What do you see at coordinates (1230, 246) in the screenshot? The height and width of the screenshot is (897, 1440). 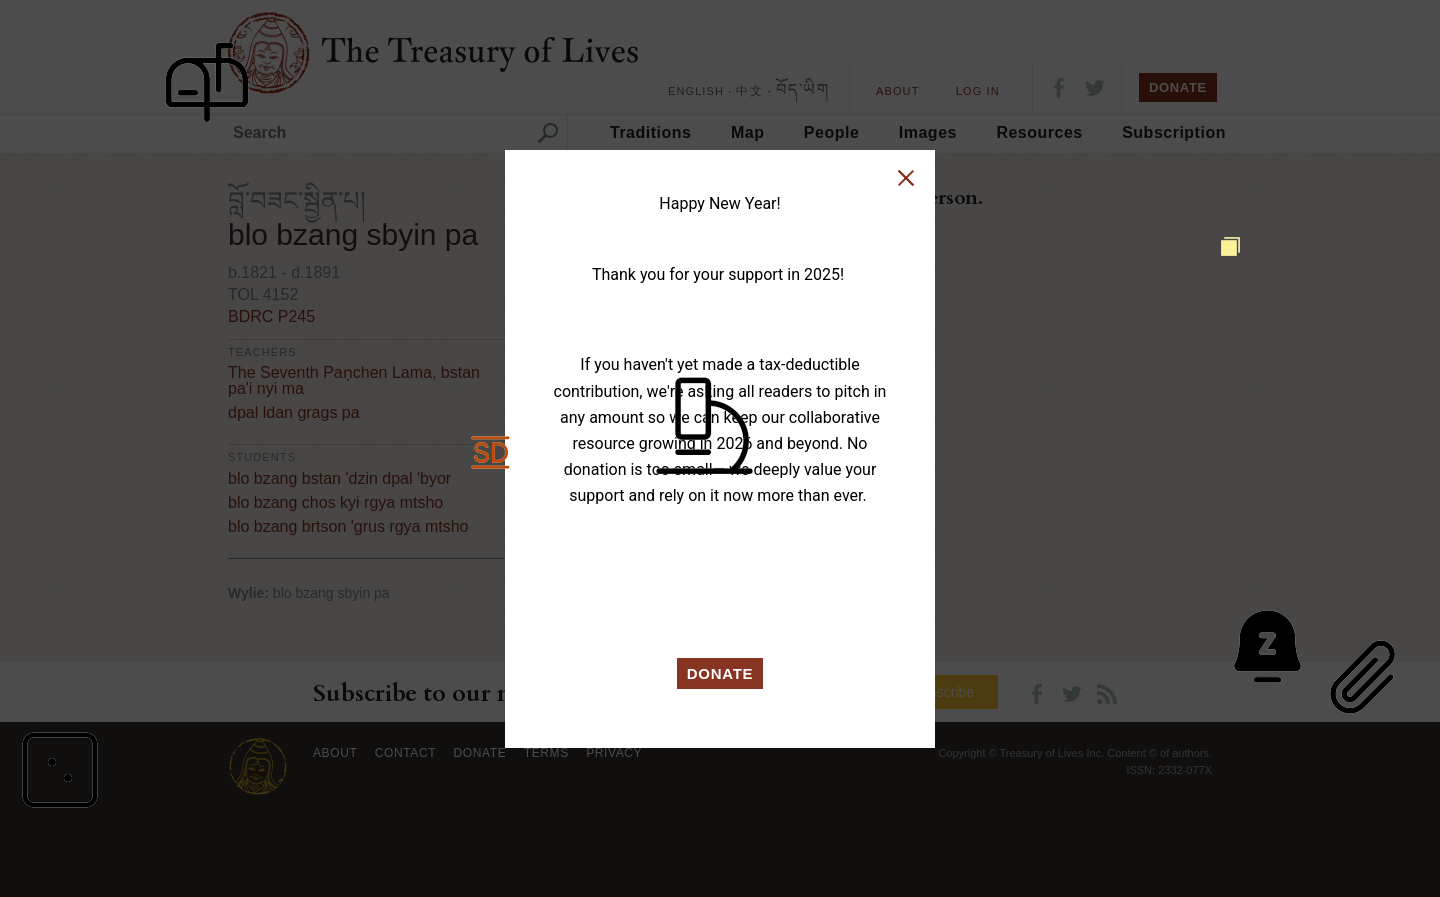 I see `copy to clipboard` at bounding box center [1230, 246].